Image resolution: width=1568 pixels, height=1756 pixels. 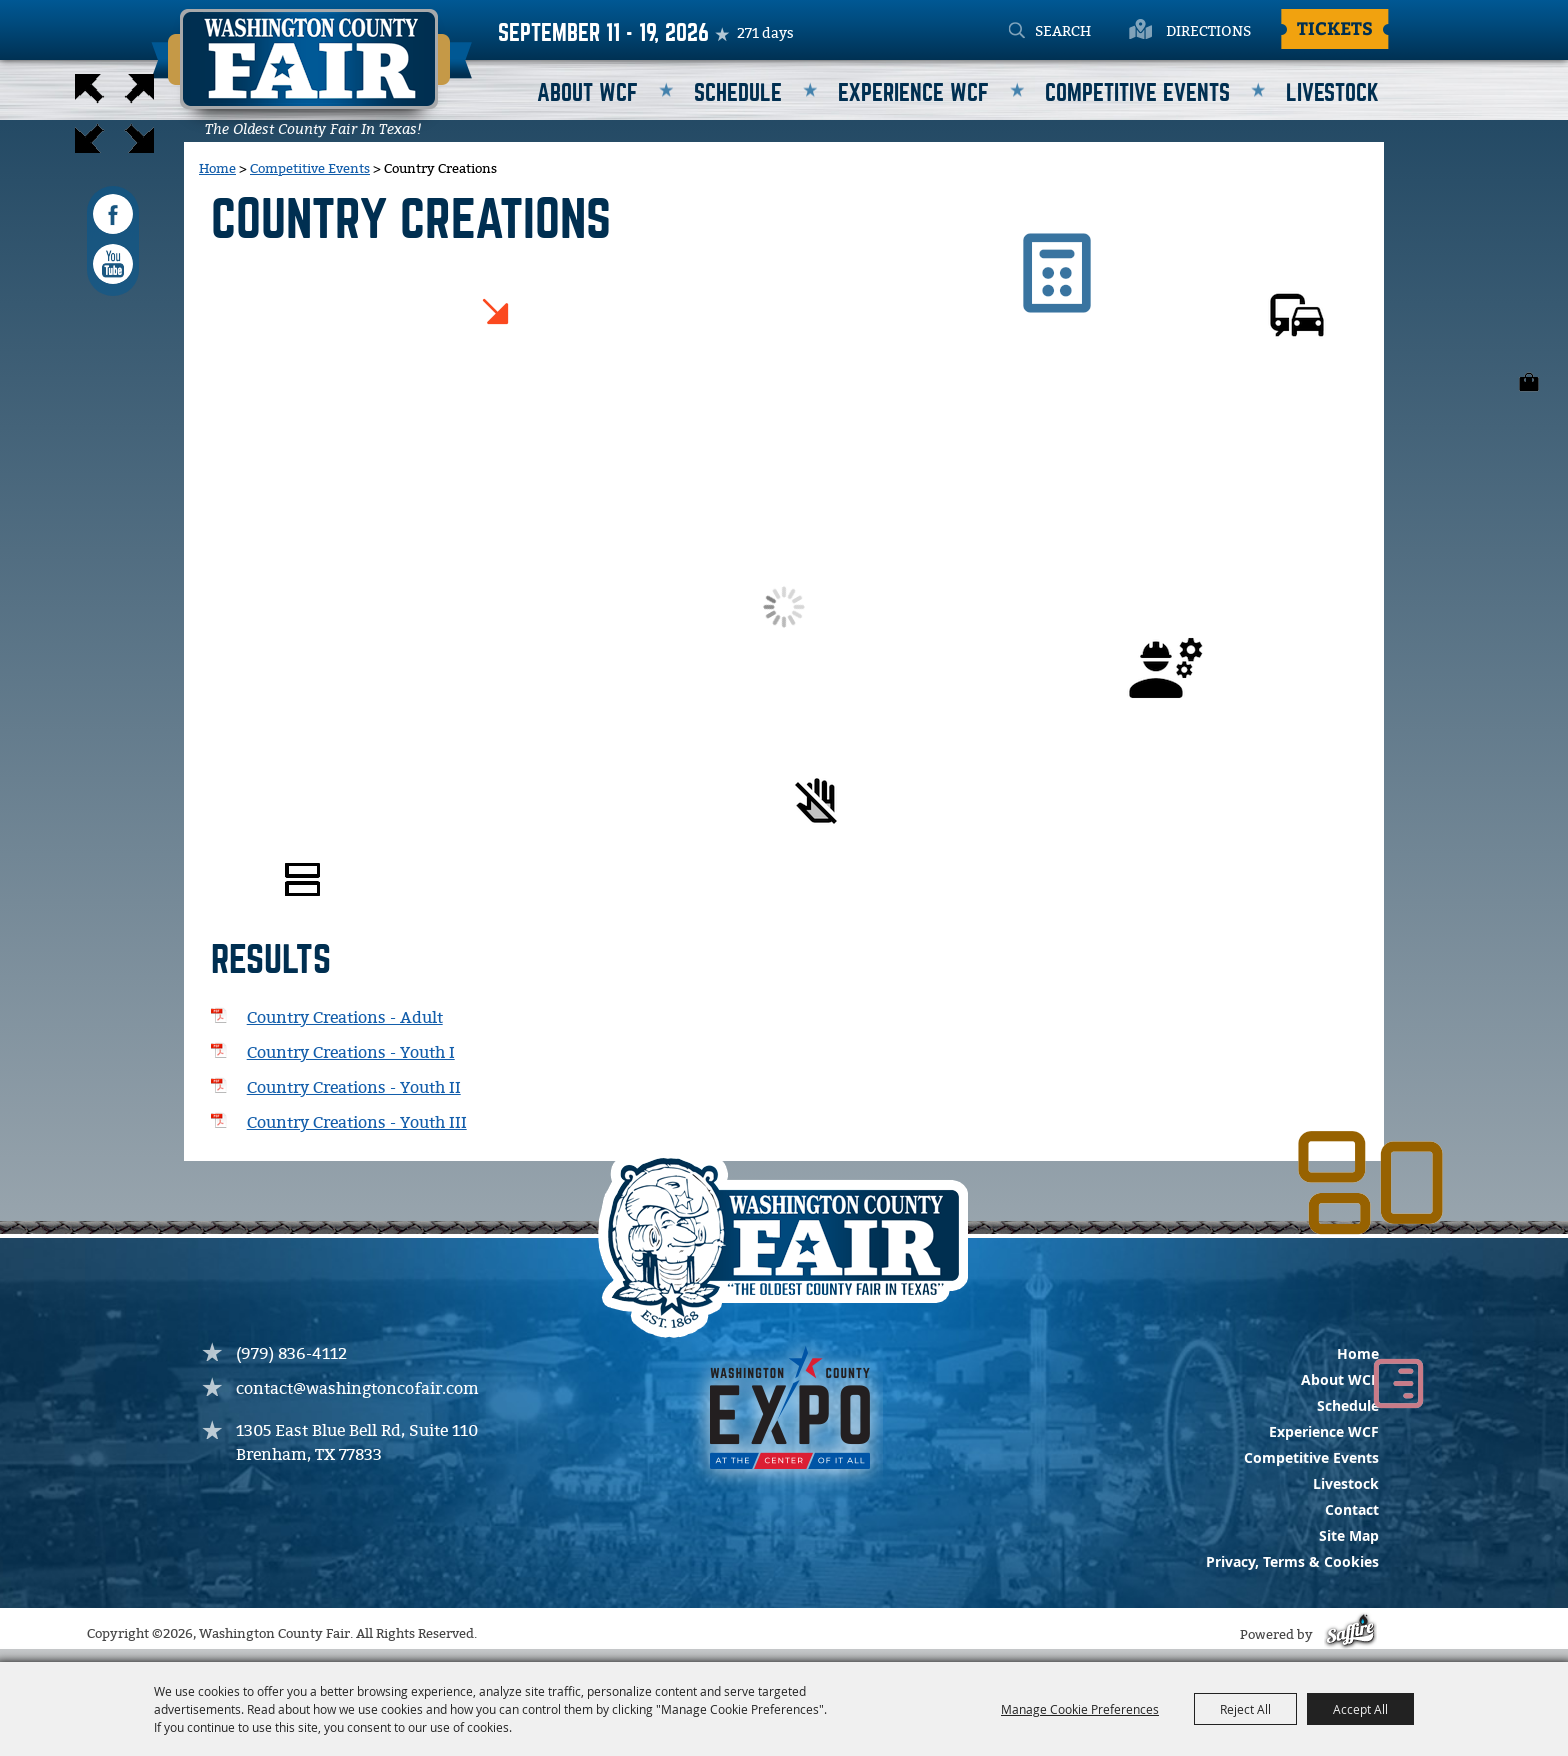 What do you see at coordinates (114, 113) in the screenshot?
I see `expand to fullscreen view` at bounding box center [114, 113].